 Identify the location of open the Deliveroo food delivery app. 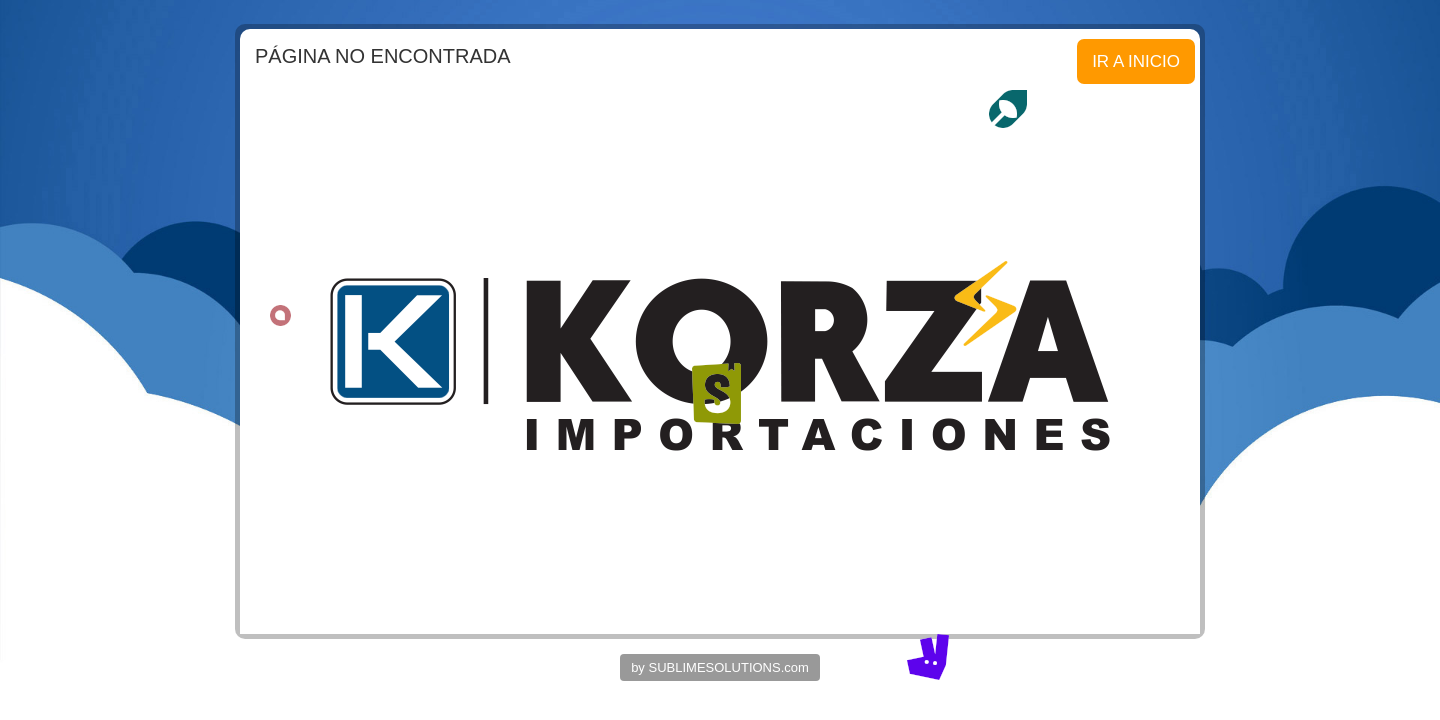
(928, 657).